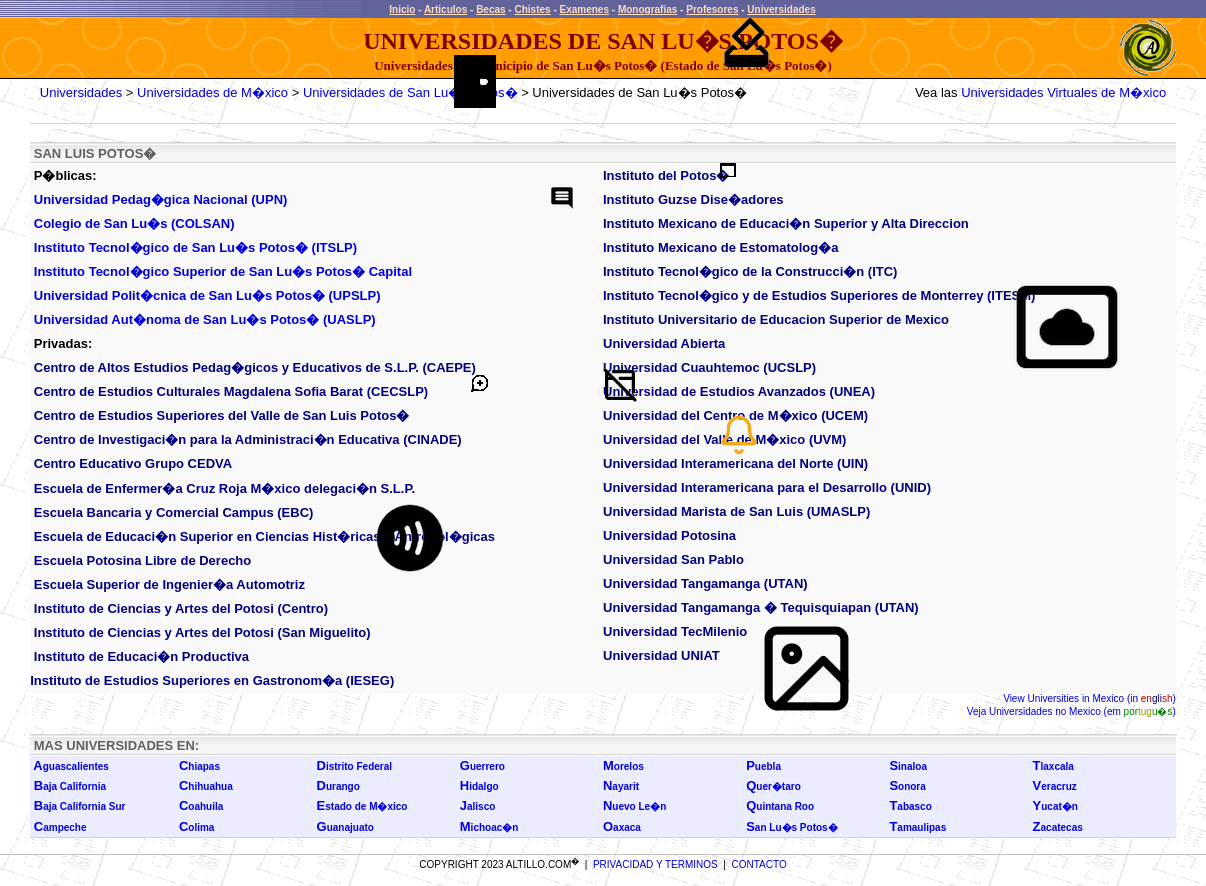 Image resolution: width=1206 pixels, height=886 pixels. I want to click on view image or photo, so click(806, 668).